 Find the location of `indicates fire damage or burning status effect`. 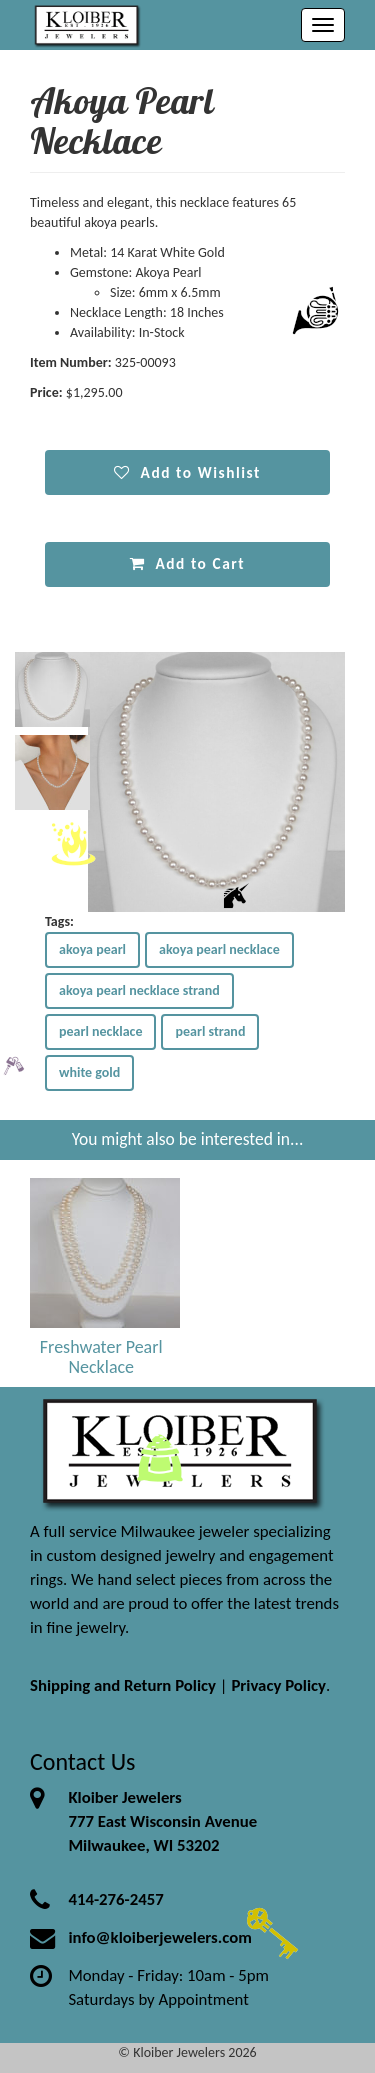

indicates fire damage or burning status effect is located at coordinates (73, 843).